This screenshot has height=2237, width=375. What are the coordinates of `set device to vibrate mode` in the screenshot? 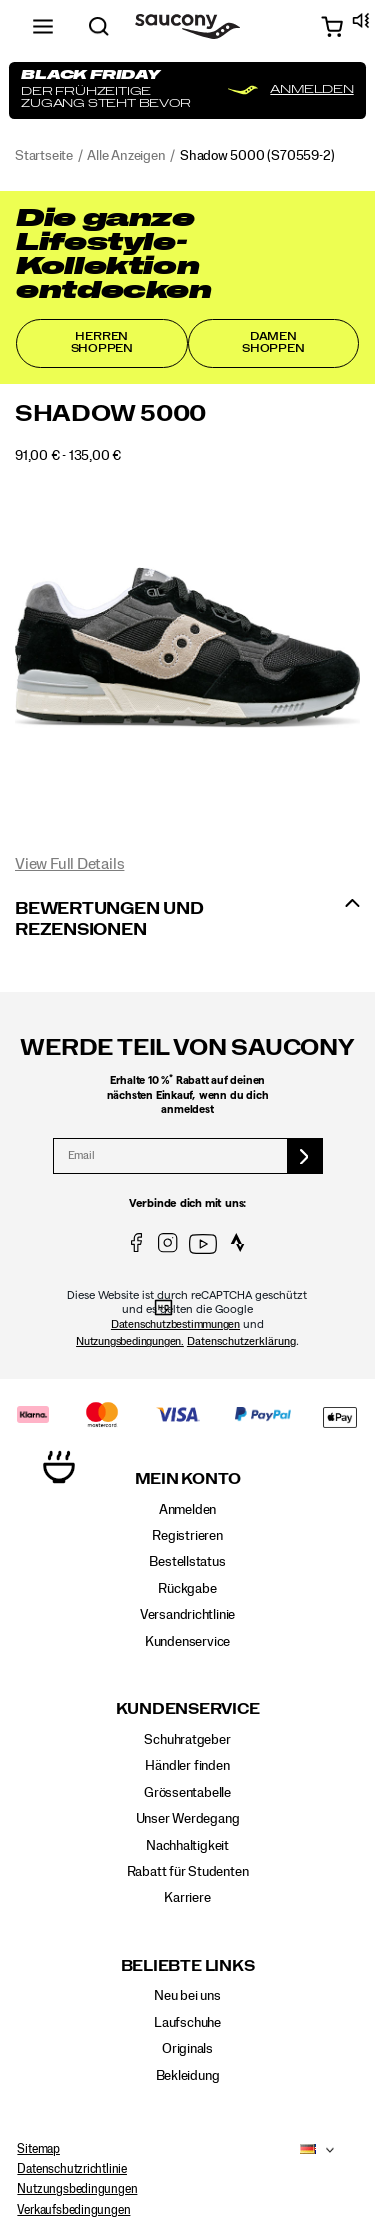 It's located at (361, 20).